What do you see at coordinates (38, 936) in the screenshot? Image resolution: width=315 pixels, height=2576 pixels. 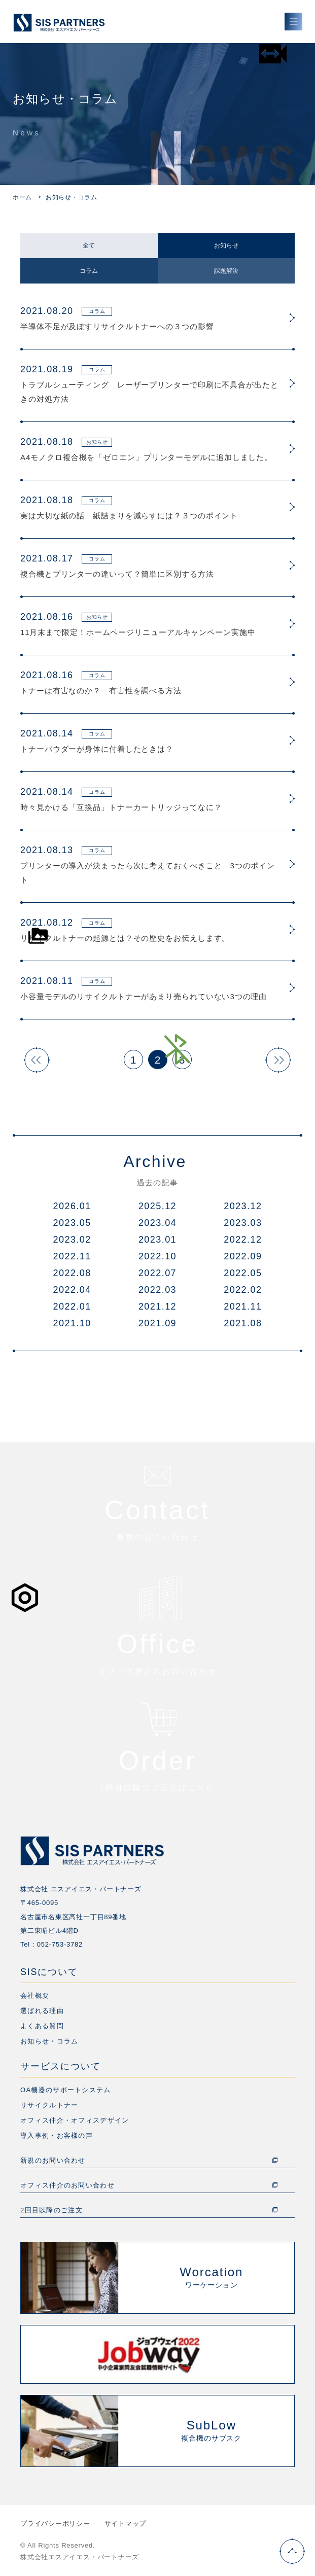 I see `access your photo library` at bounding box center [38, 936].